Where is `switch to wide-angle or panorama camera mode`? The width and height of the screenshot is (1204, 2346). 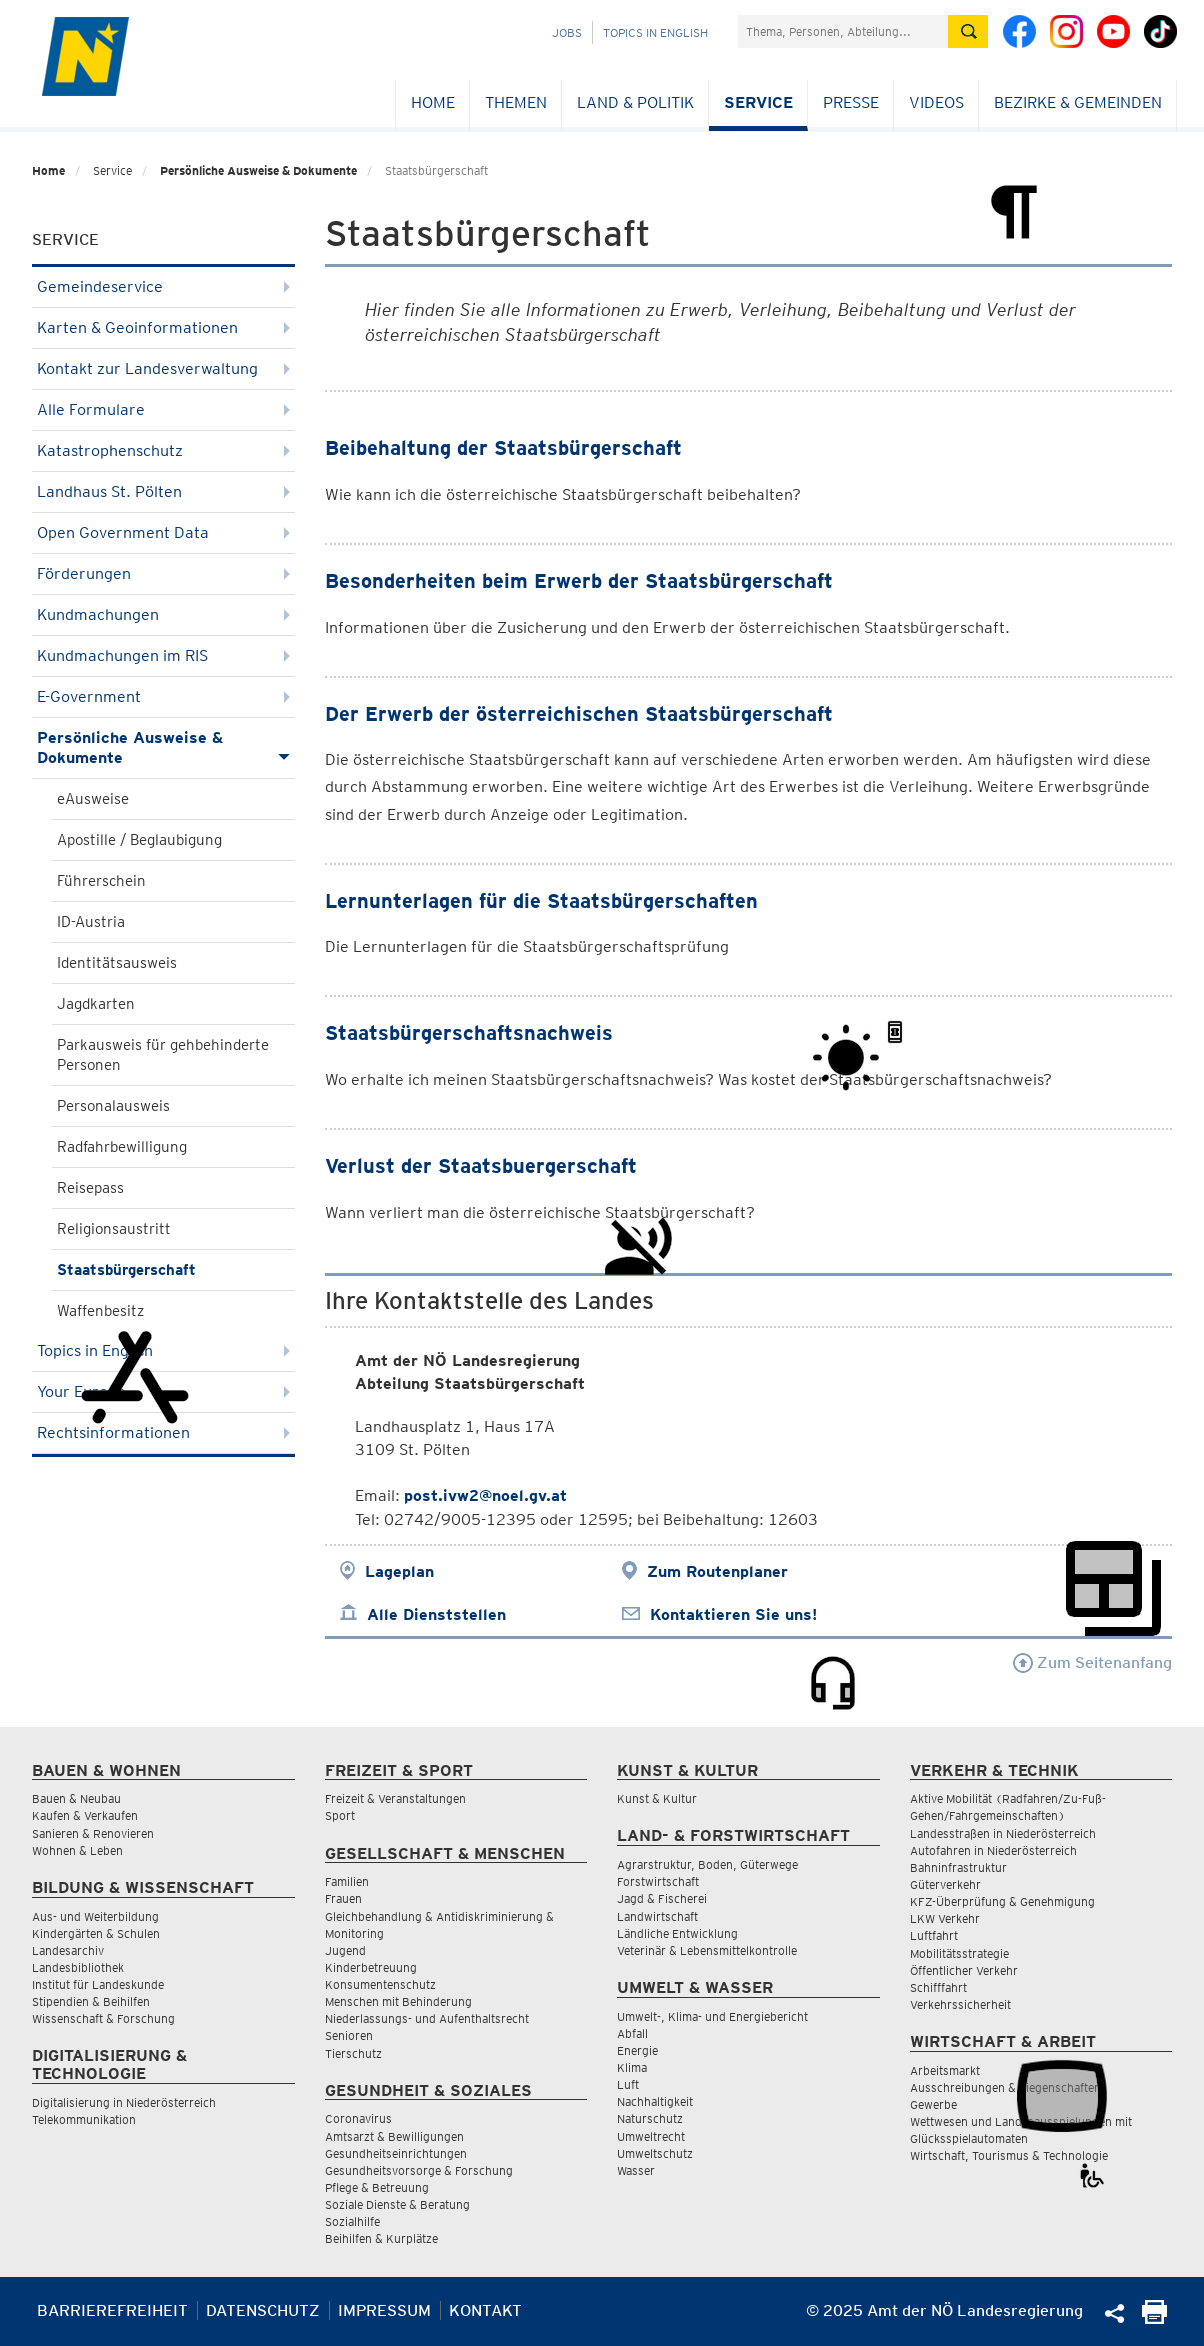
switch to wide-angle or panorama camera mode is located at coordinates (1062, 2096).